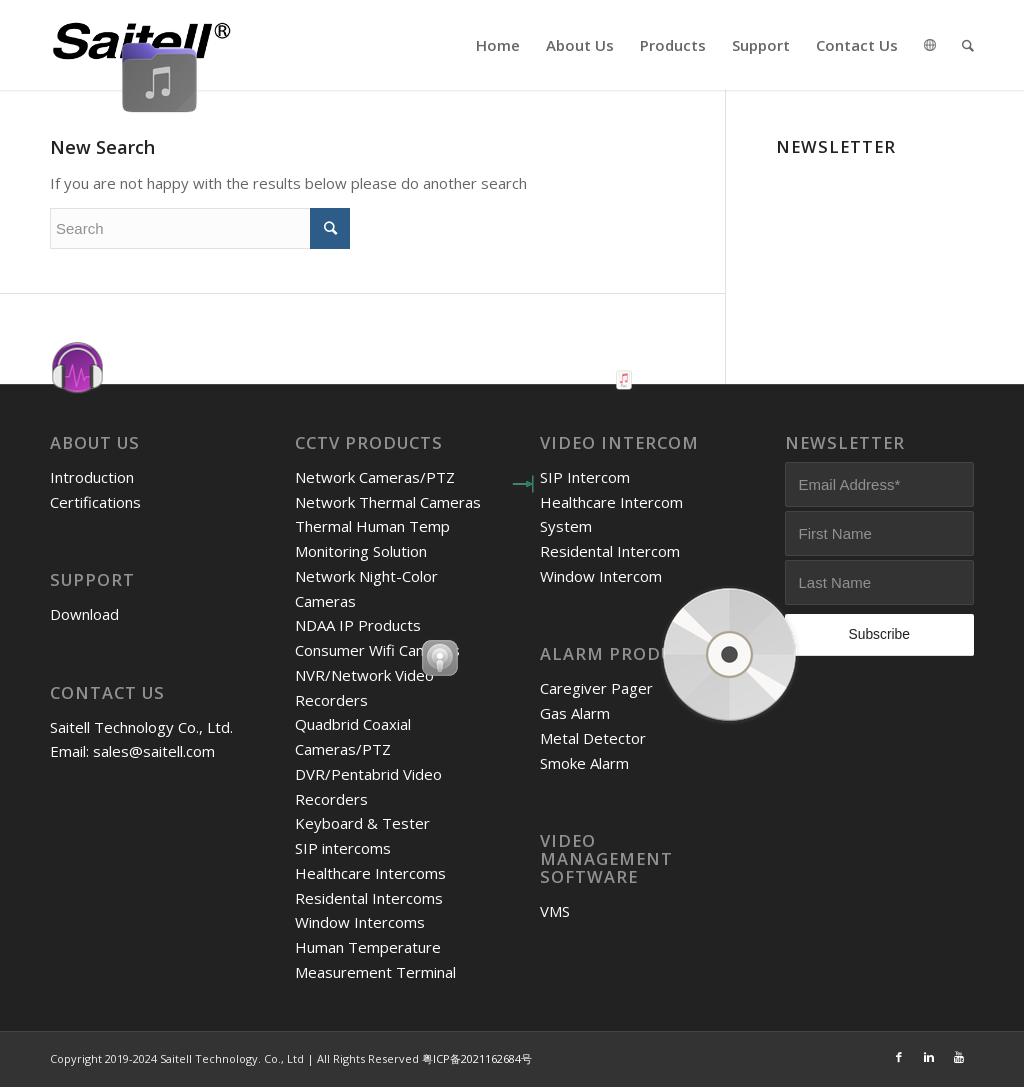 The width and height of the screenshot is (1024, 1087). Describe the element at coordinates (440, 658) in the screenshot. I see `open the Podcasts app` at that location.